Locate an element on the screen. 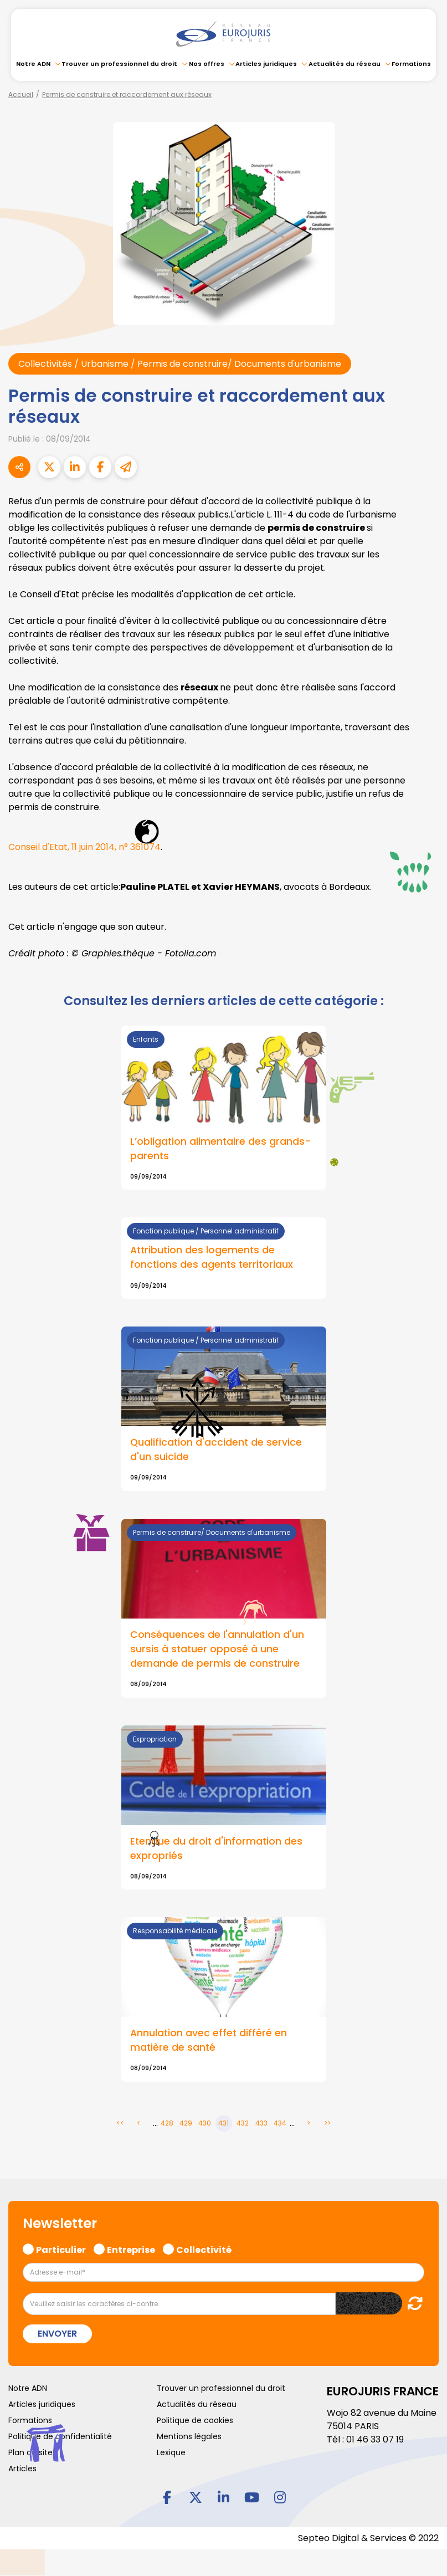  unpack or open a delivery is located at coordinates (91, 1533).